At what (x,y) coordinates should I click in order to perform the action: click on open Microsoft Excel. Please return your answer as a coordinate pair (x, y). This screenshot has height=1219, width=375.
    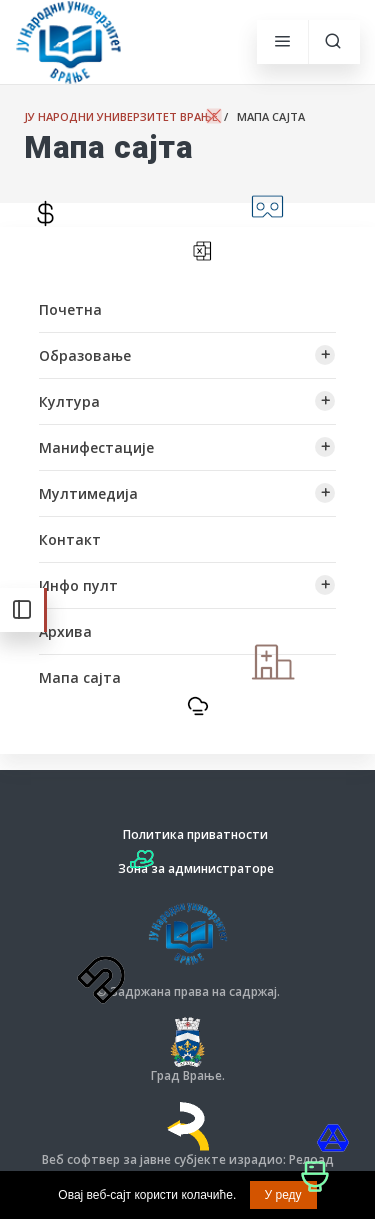
    Looking at the image, I should click on (203, 251).